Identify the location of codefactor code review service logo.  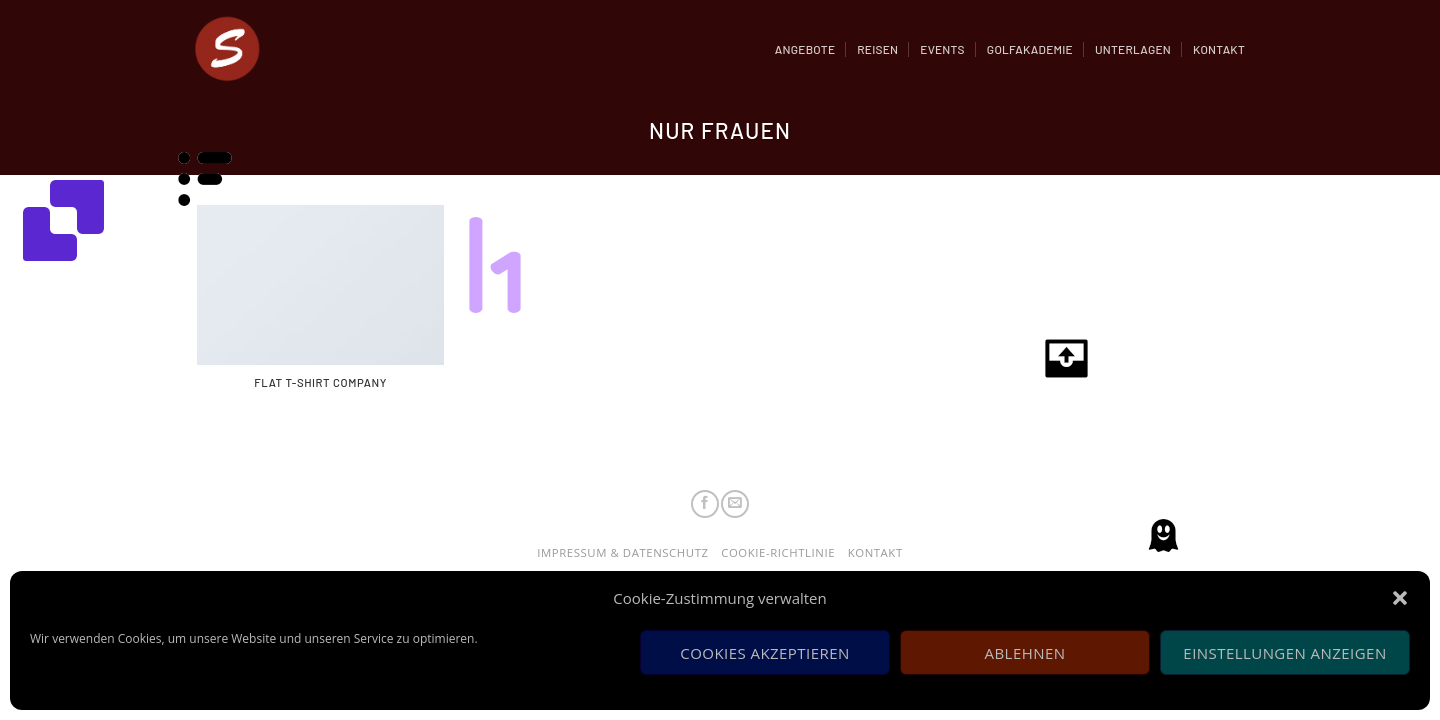
(205, 179).